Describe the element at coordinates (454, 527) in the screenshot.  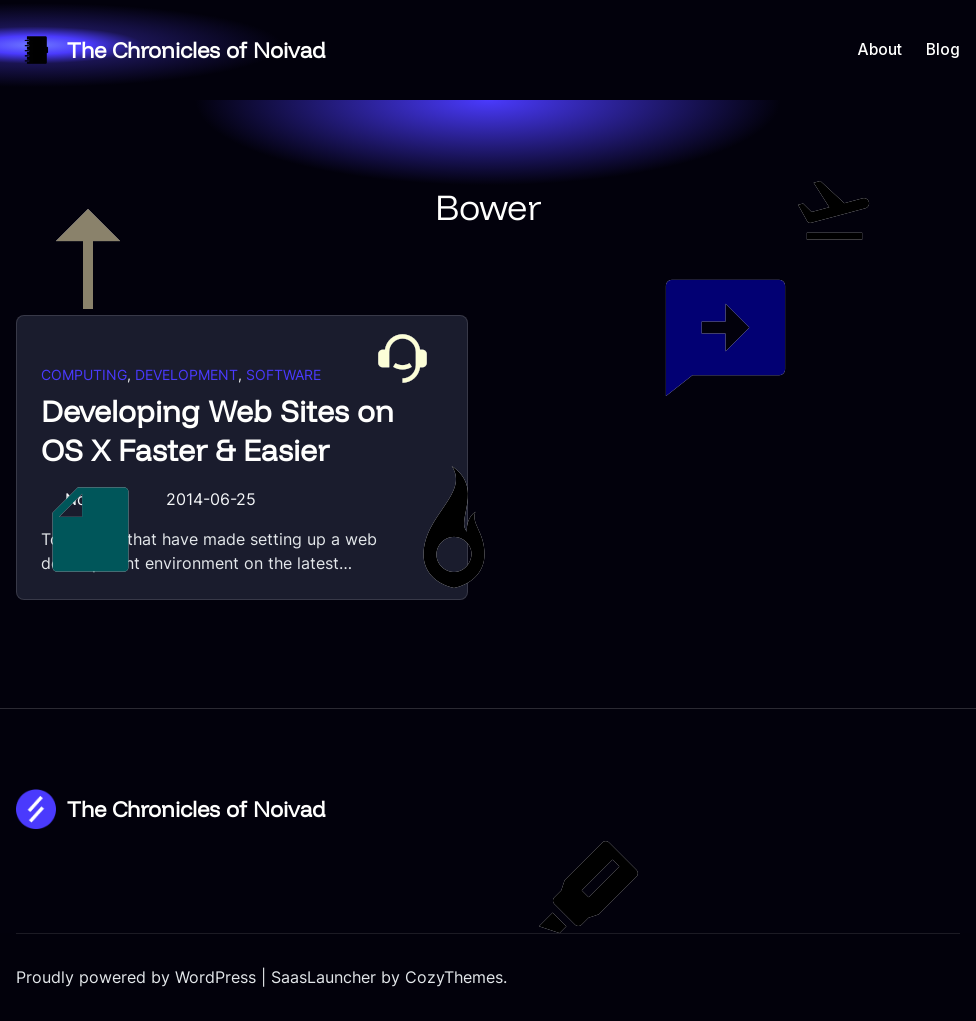
I see `sparkpost email delivery service logo` at that location.